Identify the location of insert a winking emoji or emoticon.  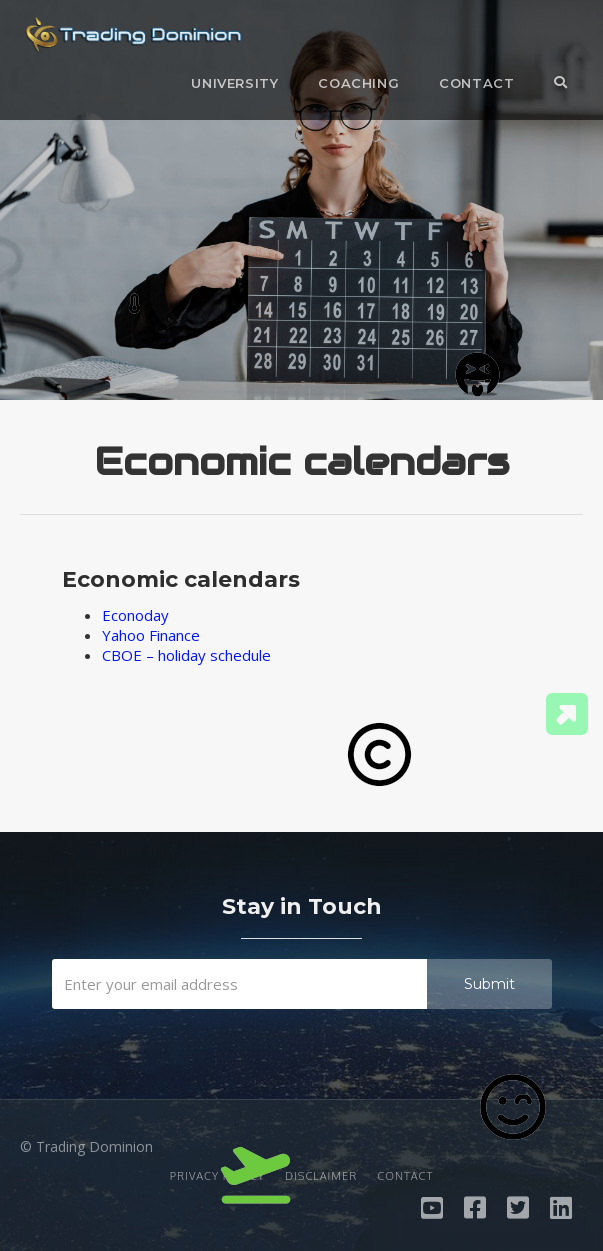
(513, 1107).